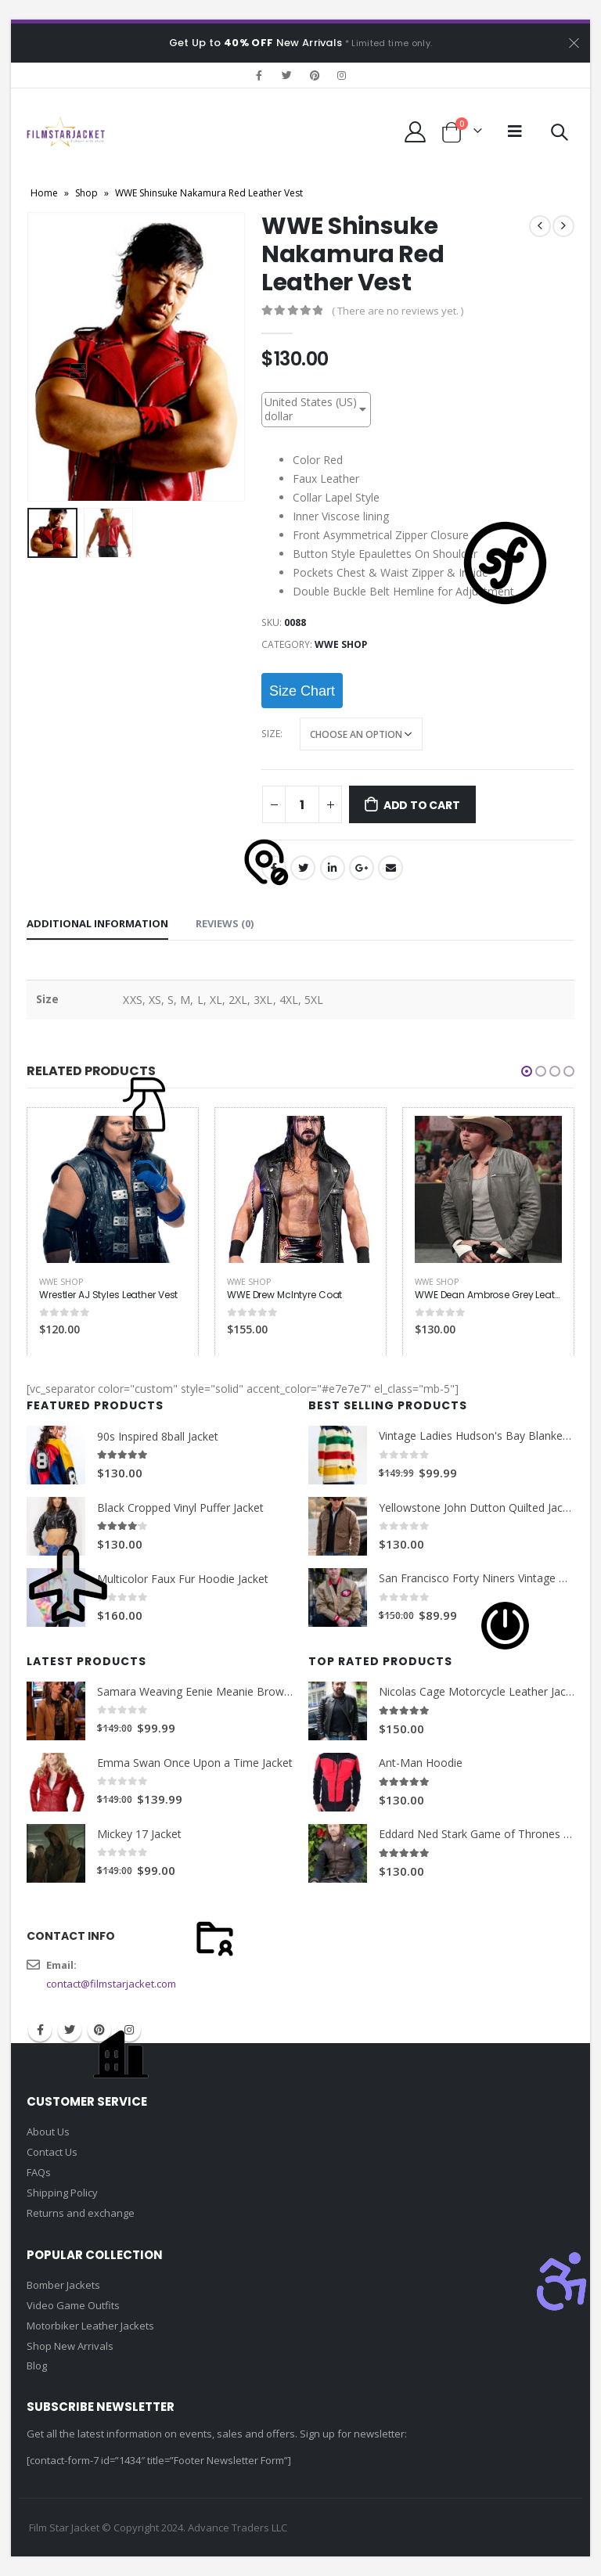 Image resolution: width=601 pixels, height=2576 pixels. I want to click on view properties or real estate listings, so click(121, 2056).